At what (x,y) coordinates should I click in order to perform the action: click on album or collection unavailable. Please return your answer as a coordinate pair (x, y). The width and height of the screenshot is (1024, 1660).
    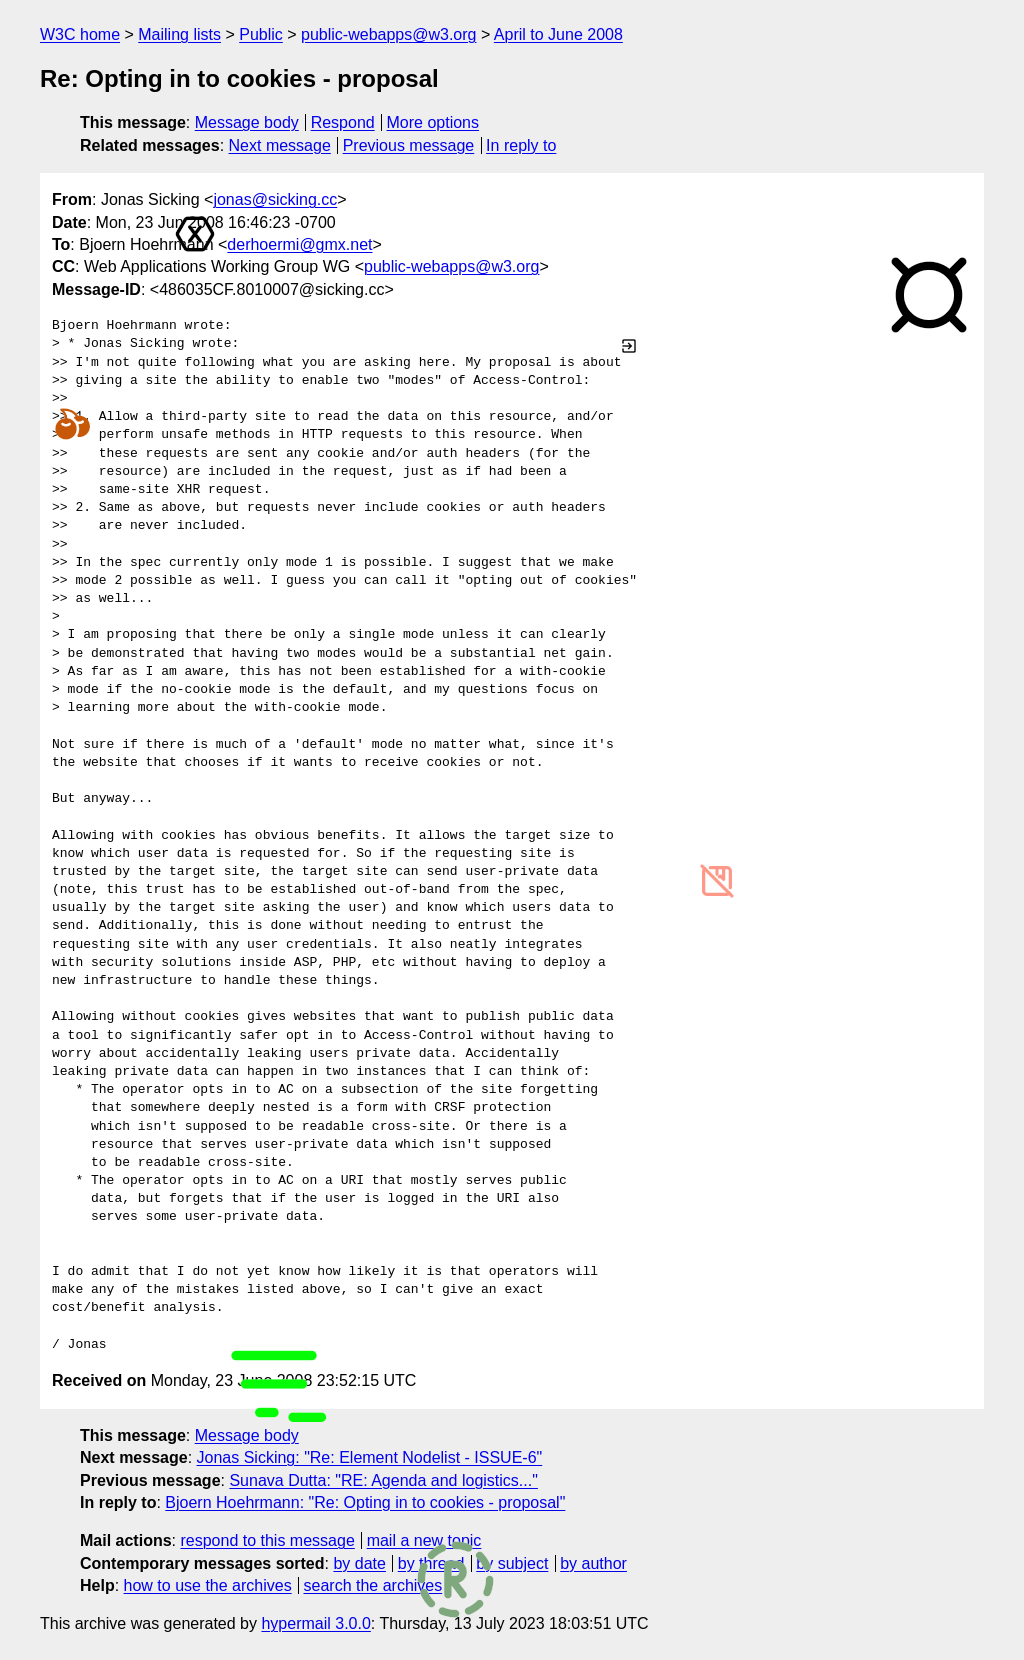
    Looking at the image, I should click on (717, 881).